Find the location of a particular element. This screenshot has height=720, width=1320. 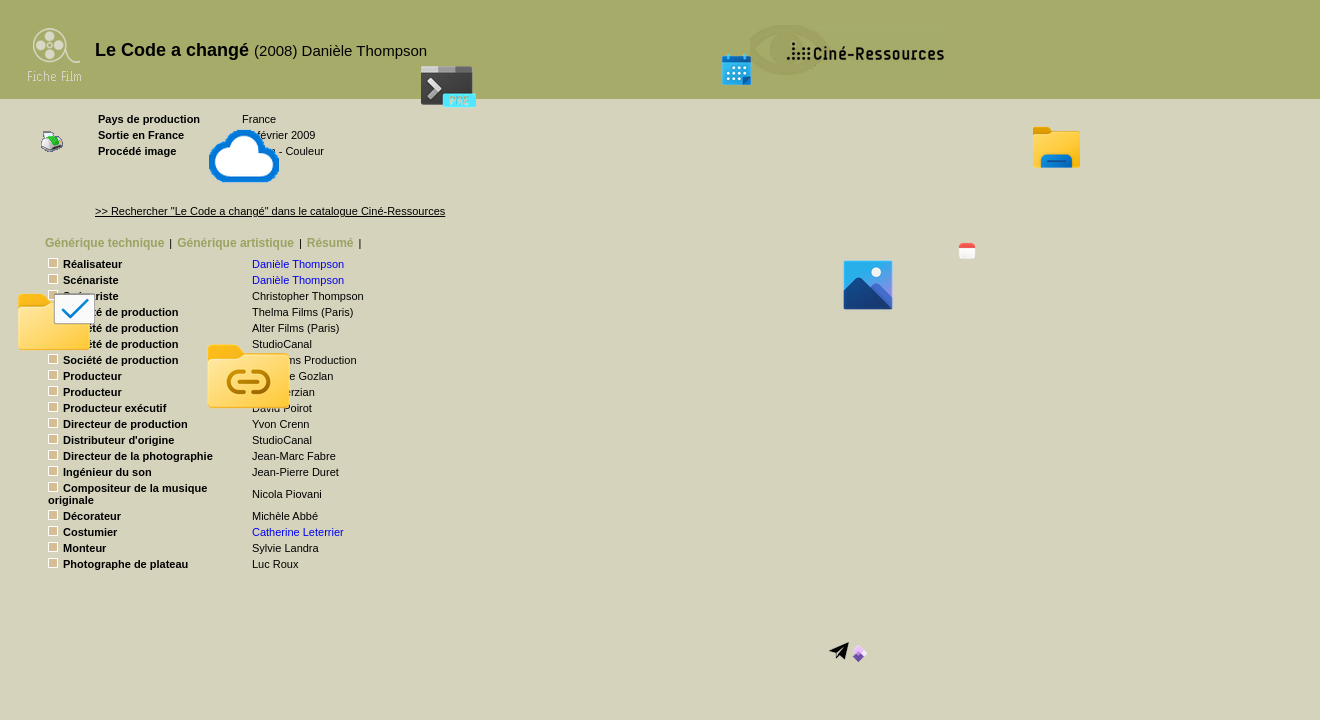

open file explorer is located at coordinates (1056, 146).